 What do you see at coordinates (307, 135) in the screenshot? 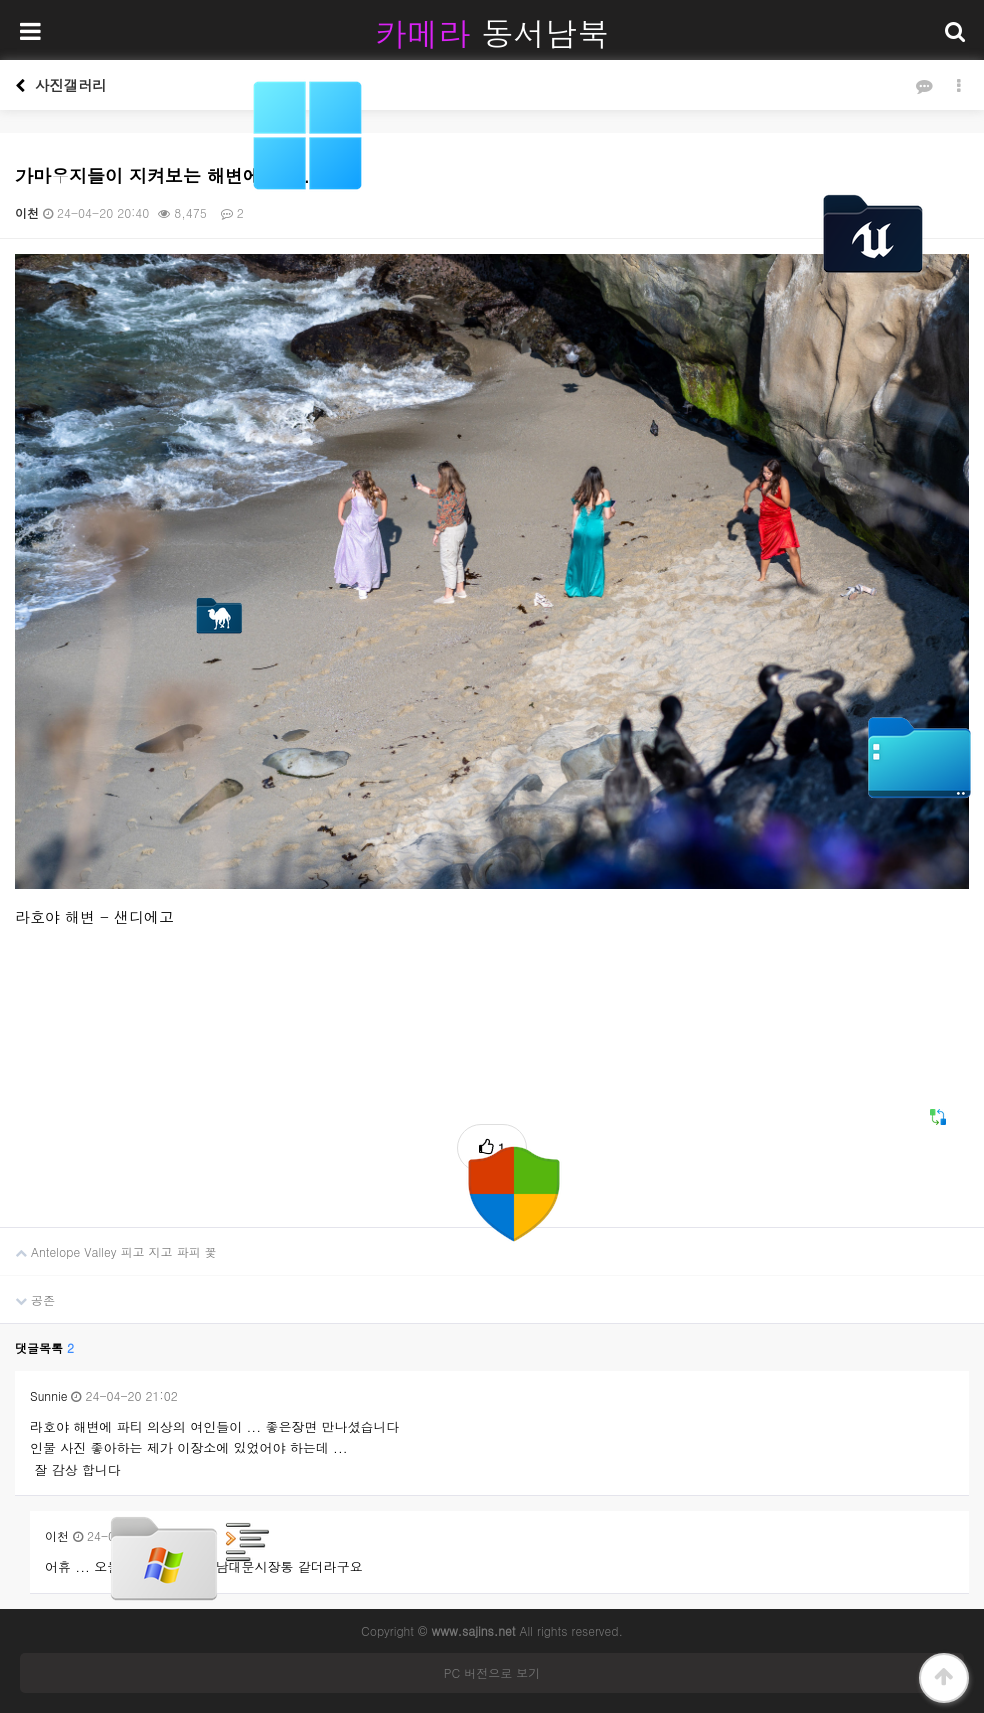
I see `open the windows start menu` at bounding box center [307, 135].